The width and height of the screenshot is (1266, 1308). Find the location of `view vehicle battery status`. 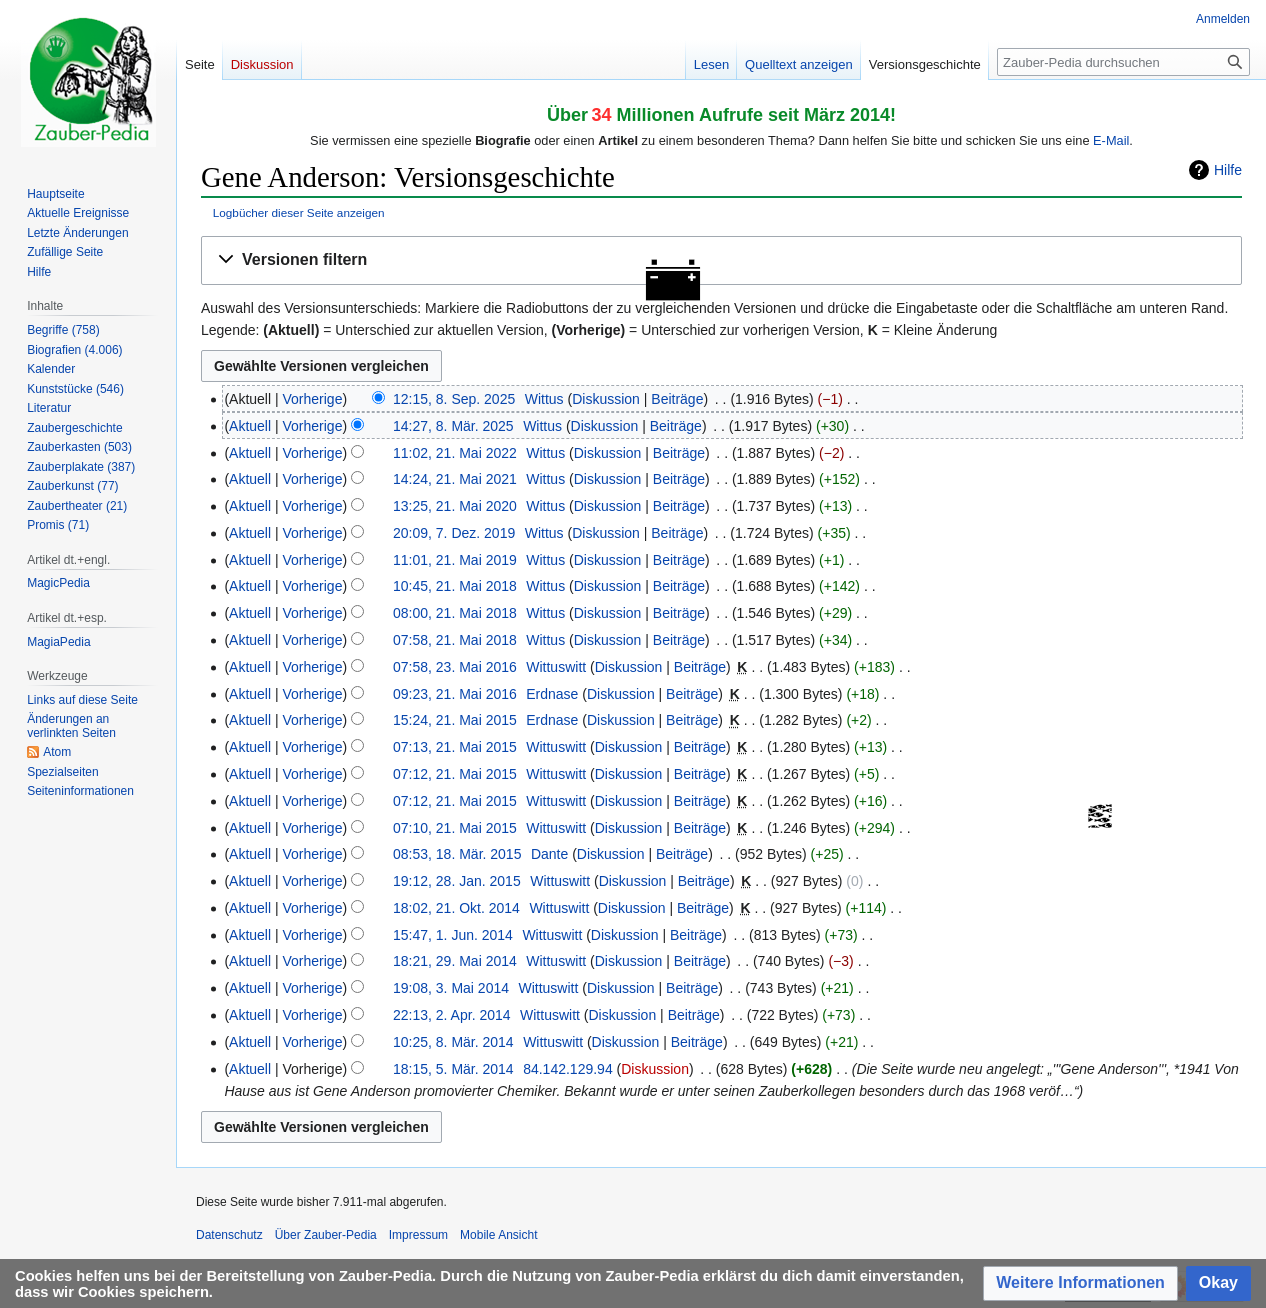

view vehicle battery status is located at coordinates (673, 280).